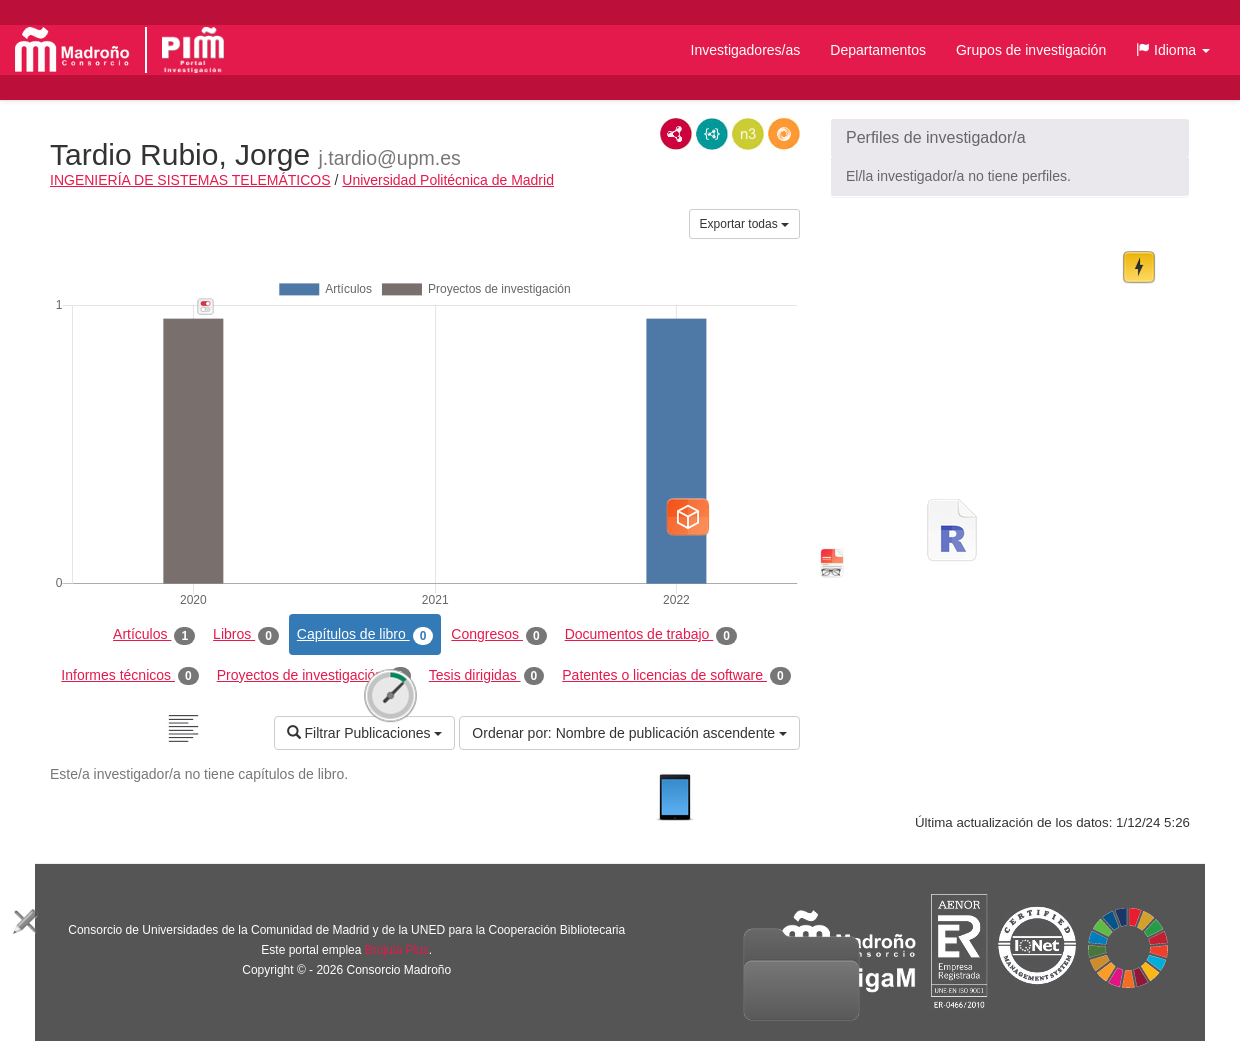  Describe the element at coordinates (675, 793) in the screenshot. I see `iPad mini device connected via cellular` at that location.